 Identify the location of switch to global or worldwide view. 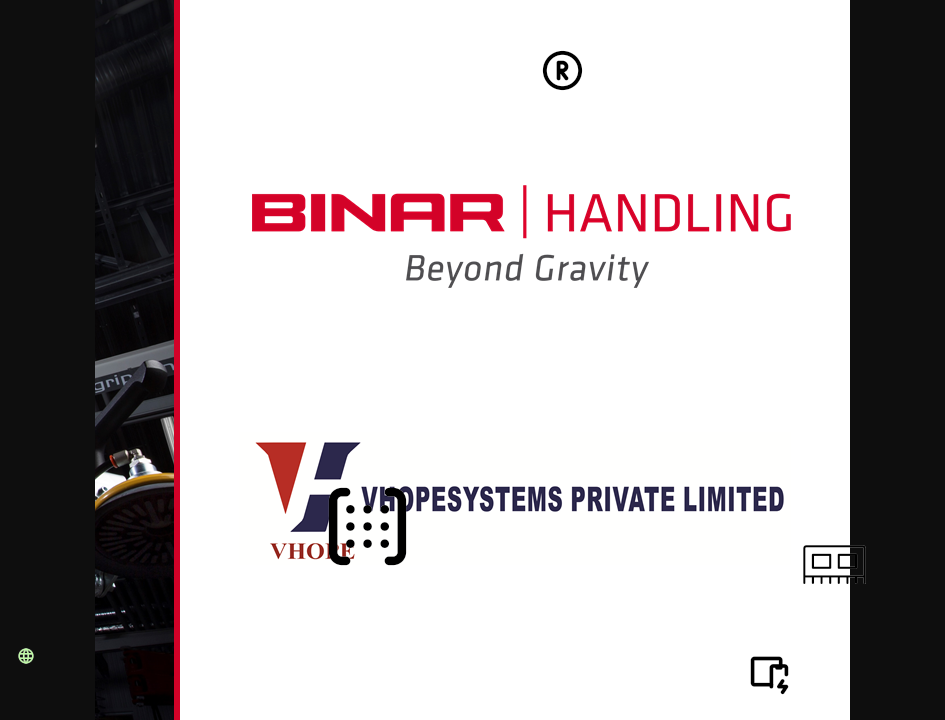
(26, 656).